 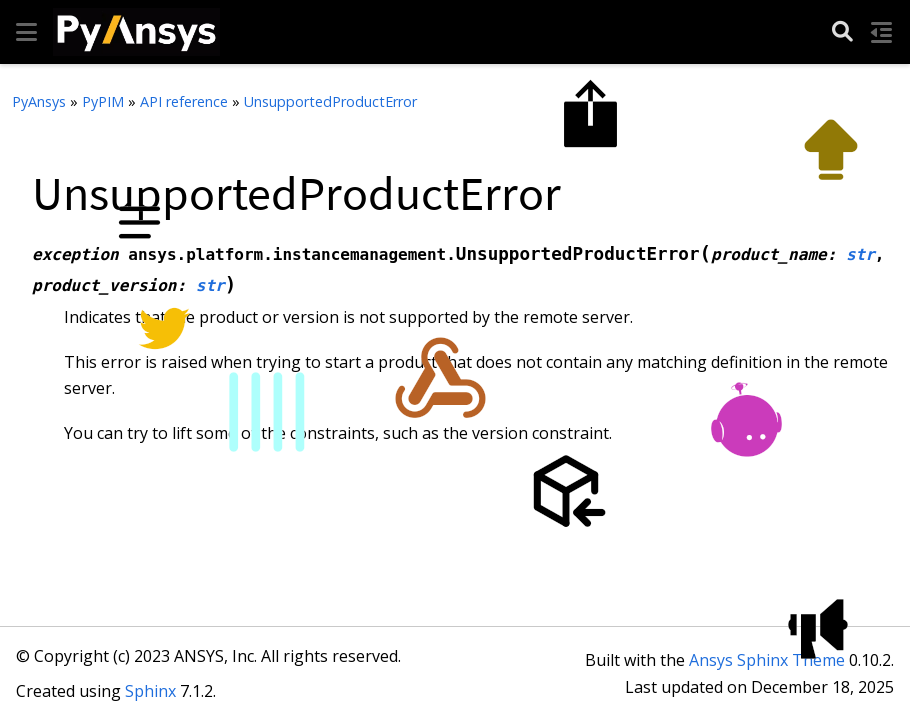 What do you see at coordinates (440, 382) in the screenshot?
I see `configure webhook integrations` at bounding box center [440, 382].